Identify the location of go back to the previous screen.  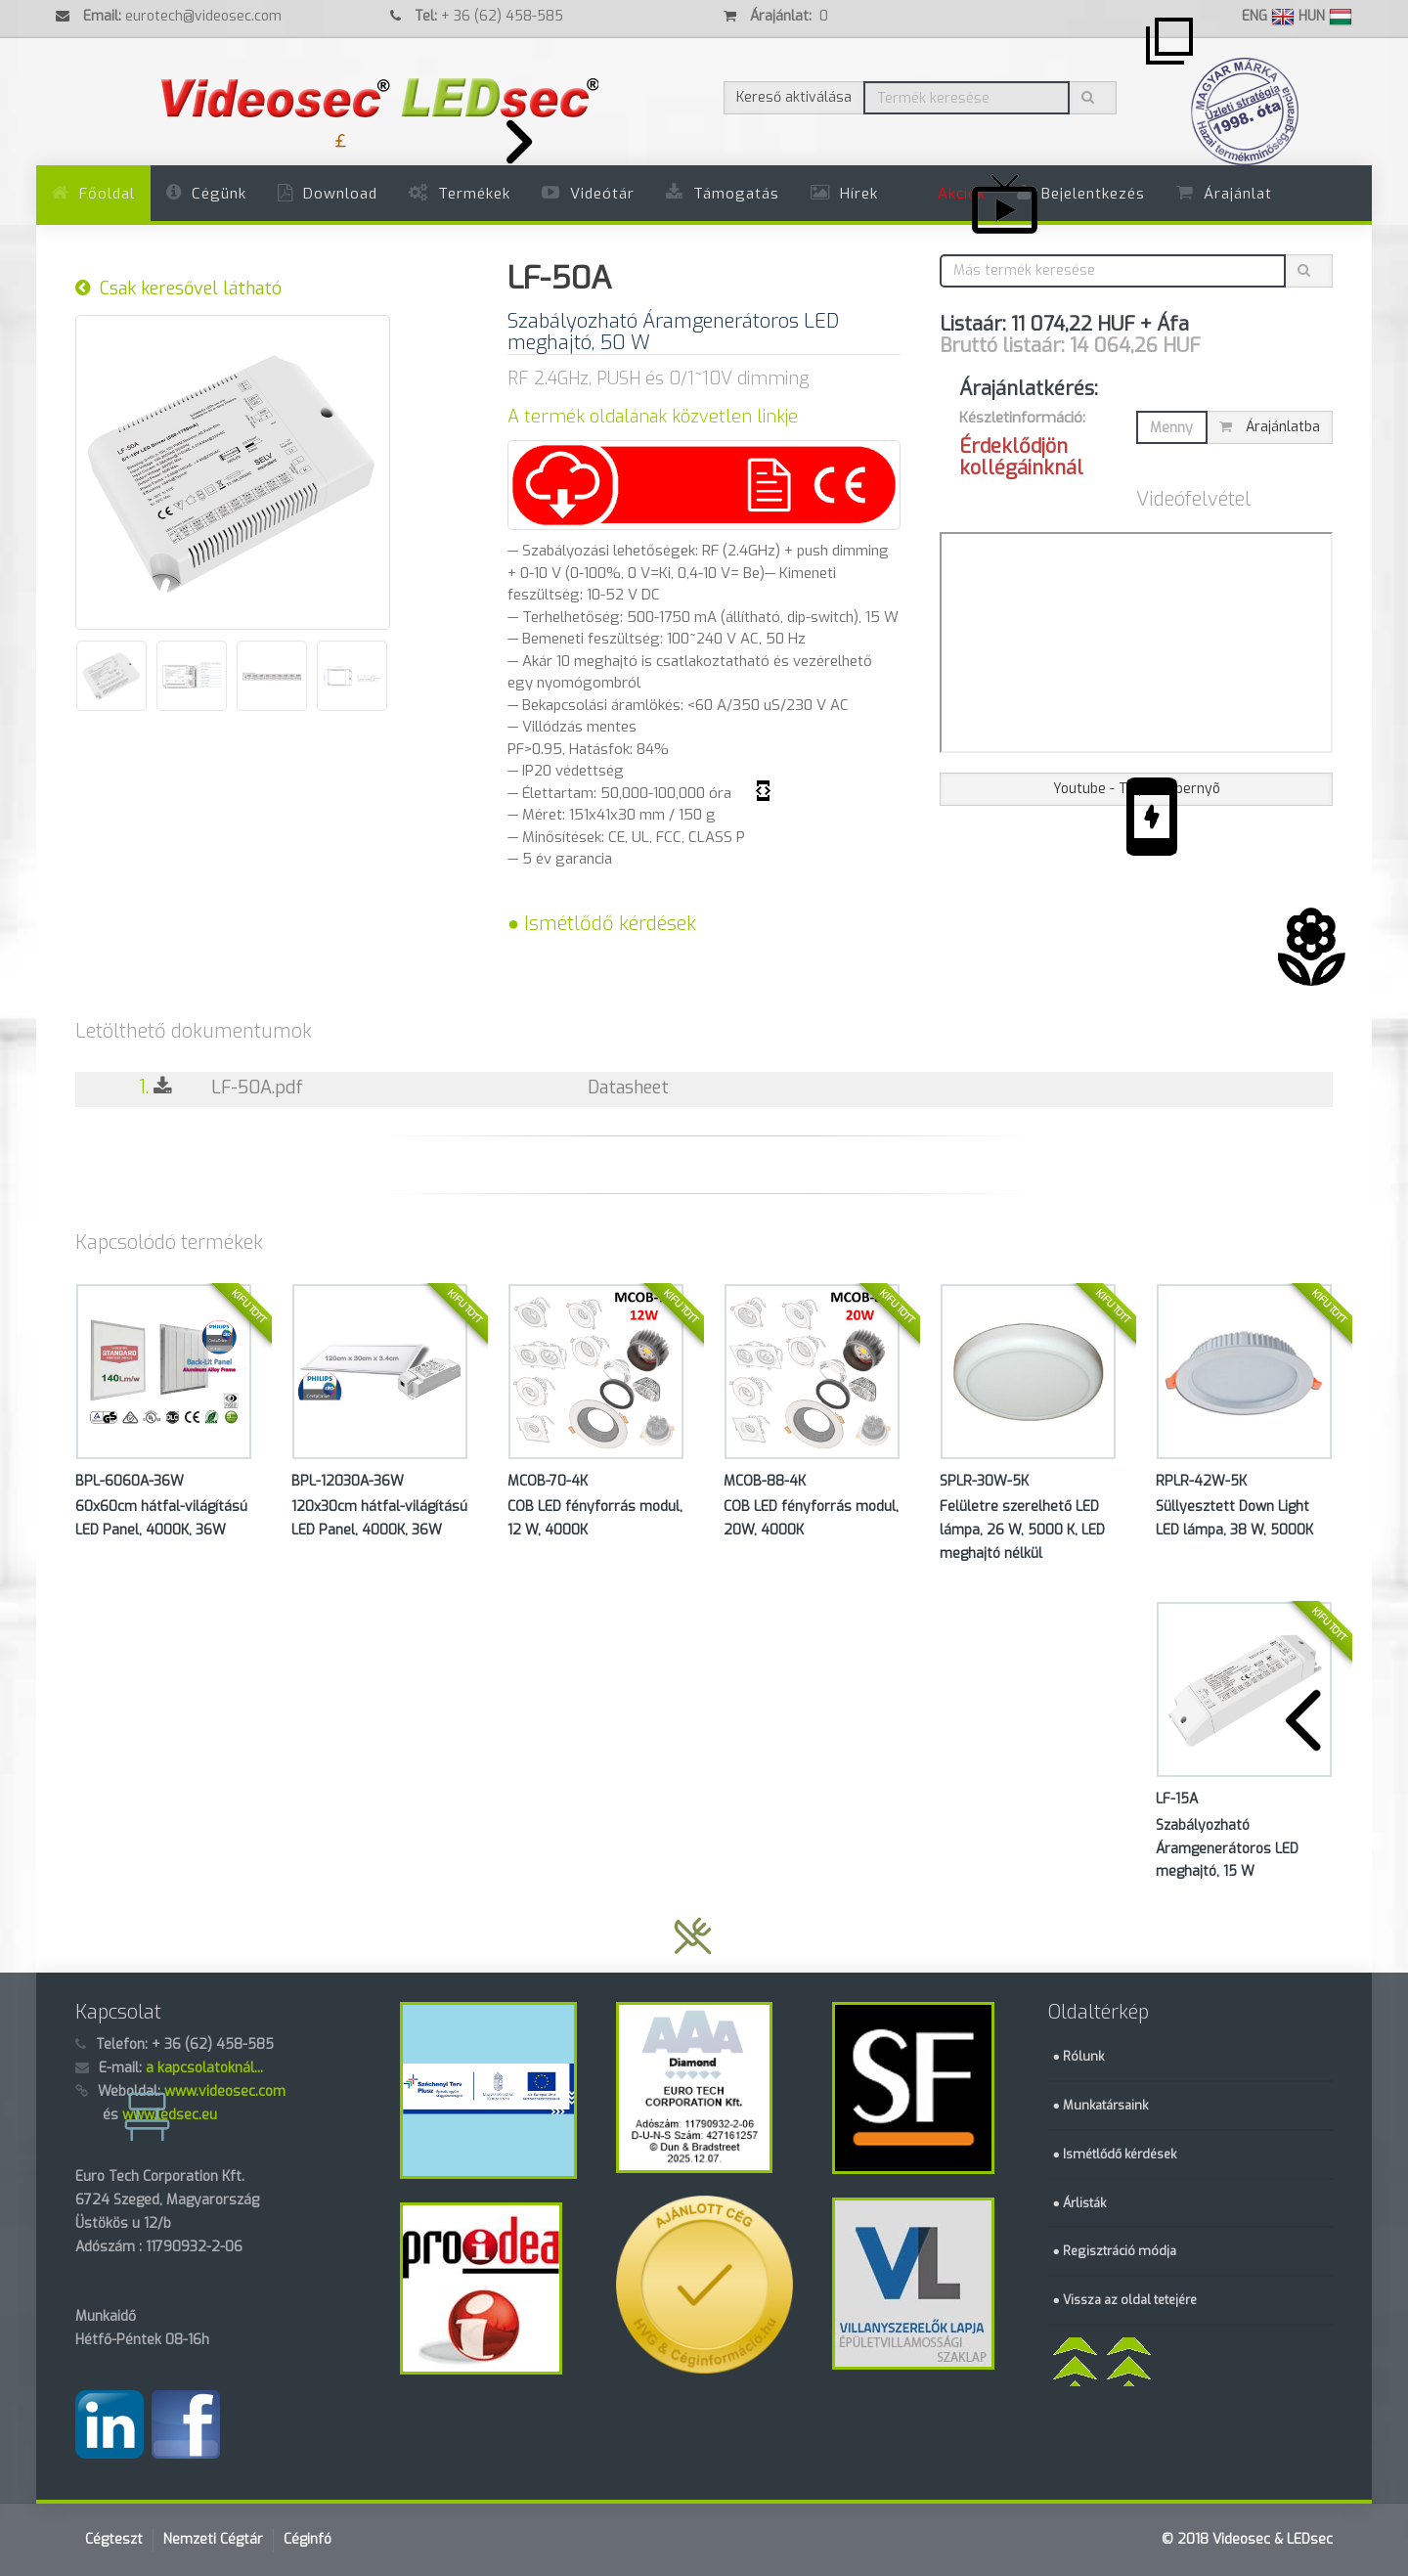
(1304, 1720).